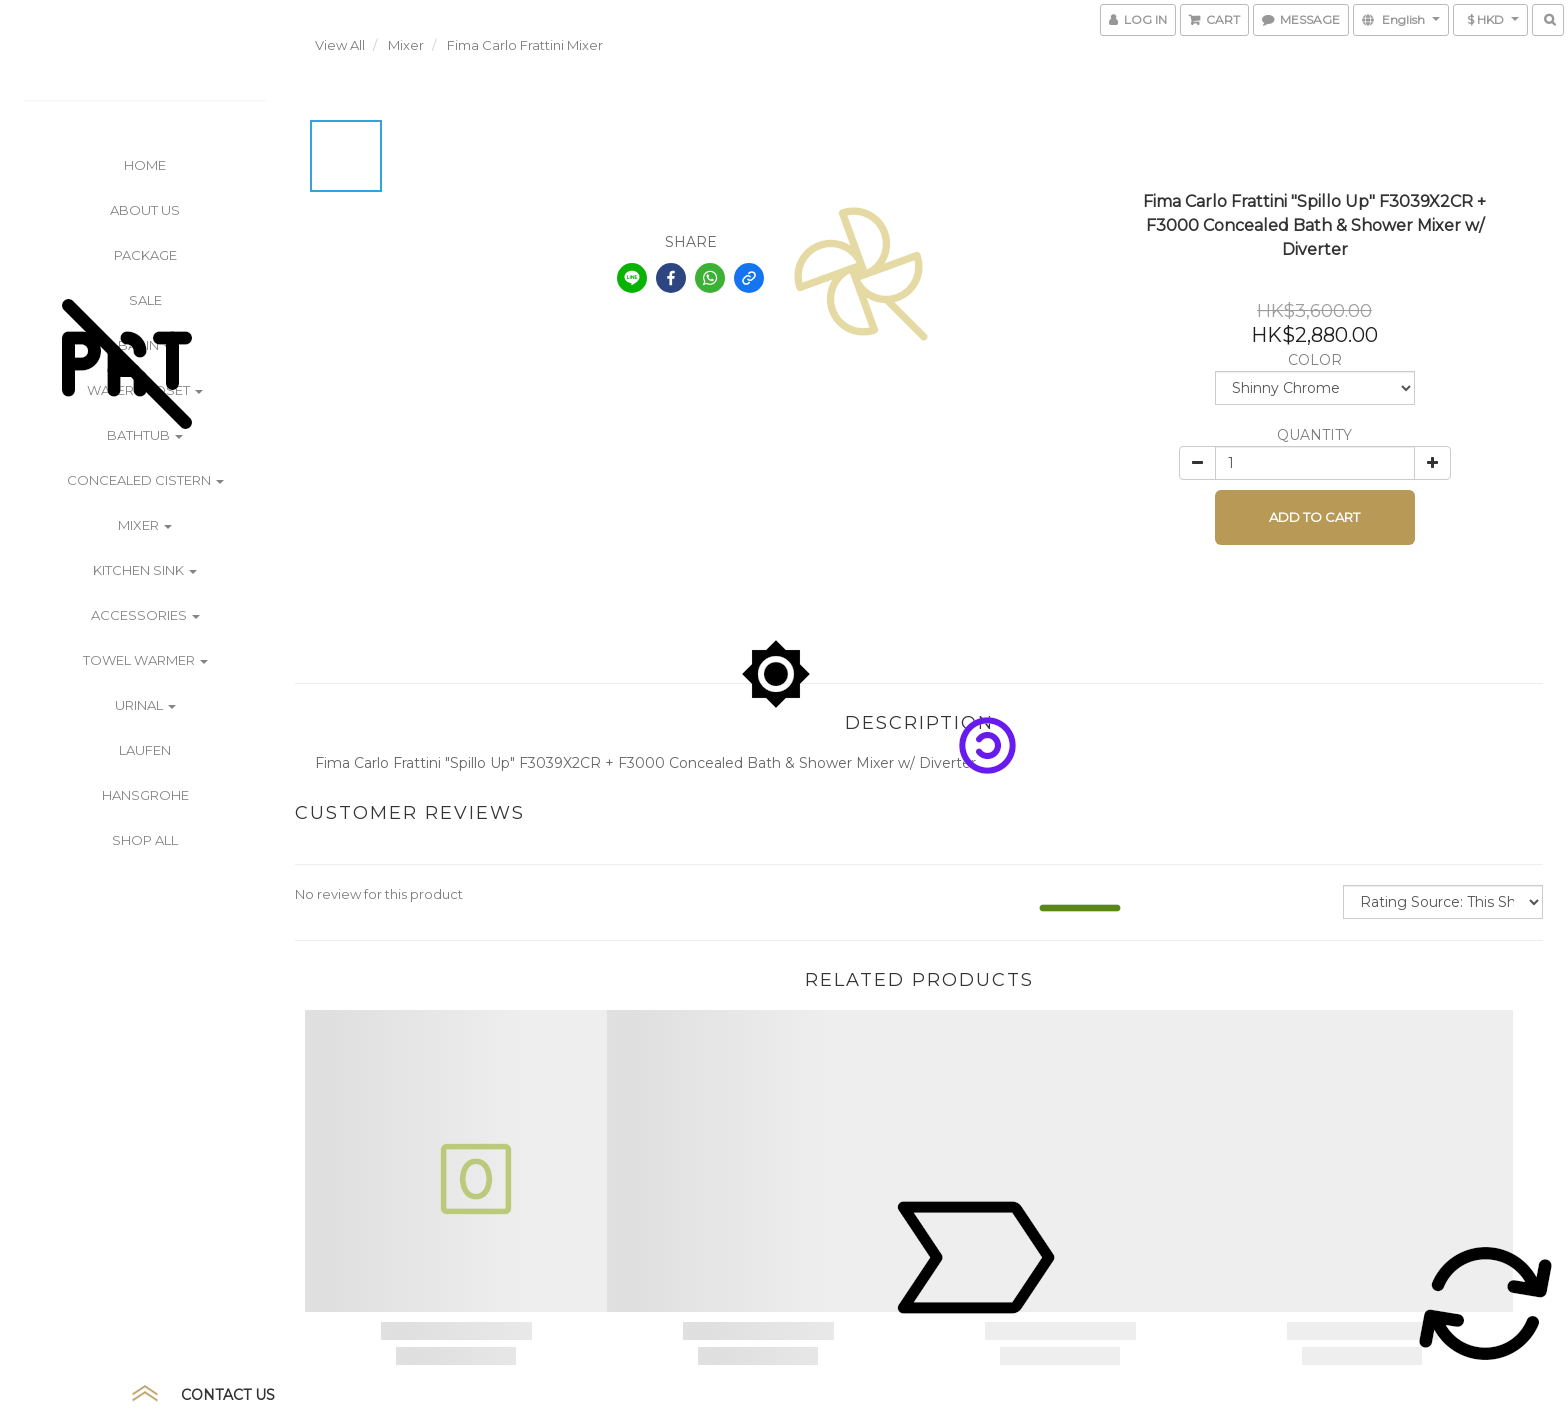  I want to click on sync data across devices, so click(1485, 1303).